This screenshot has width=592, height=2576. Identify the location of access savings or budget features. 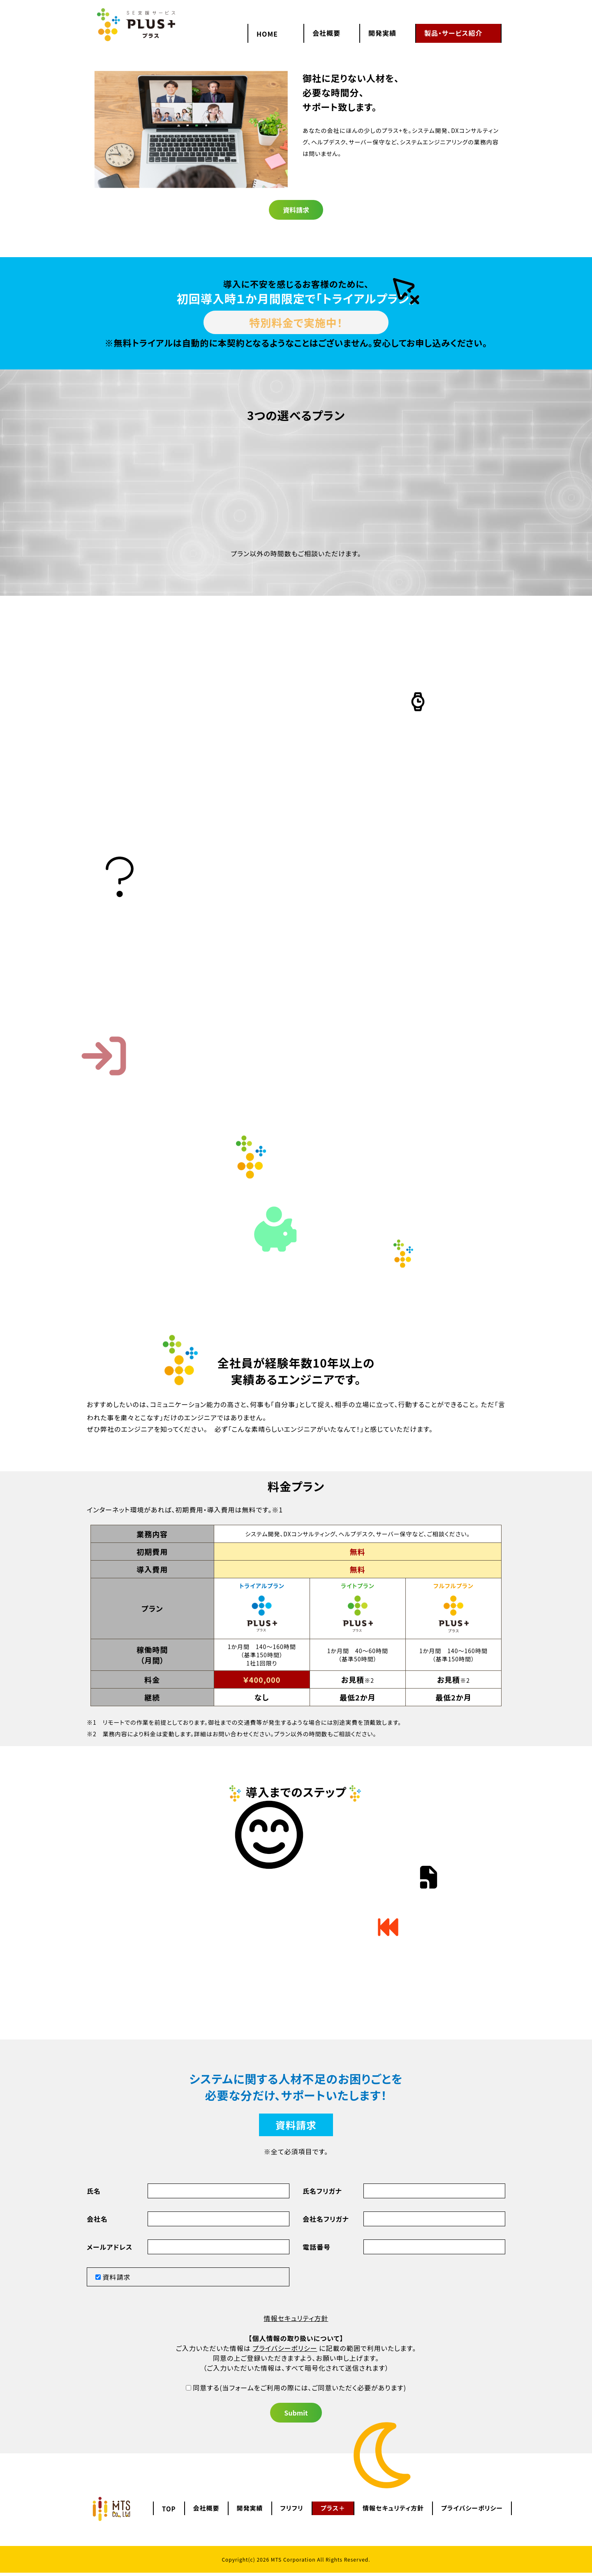
(274, 1230).